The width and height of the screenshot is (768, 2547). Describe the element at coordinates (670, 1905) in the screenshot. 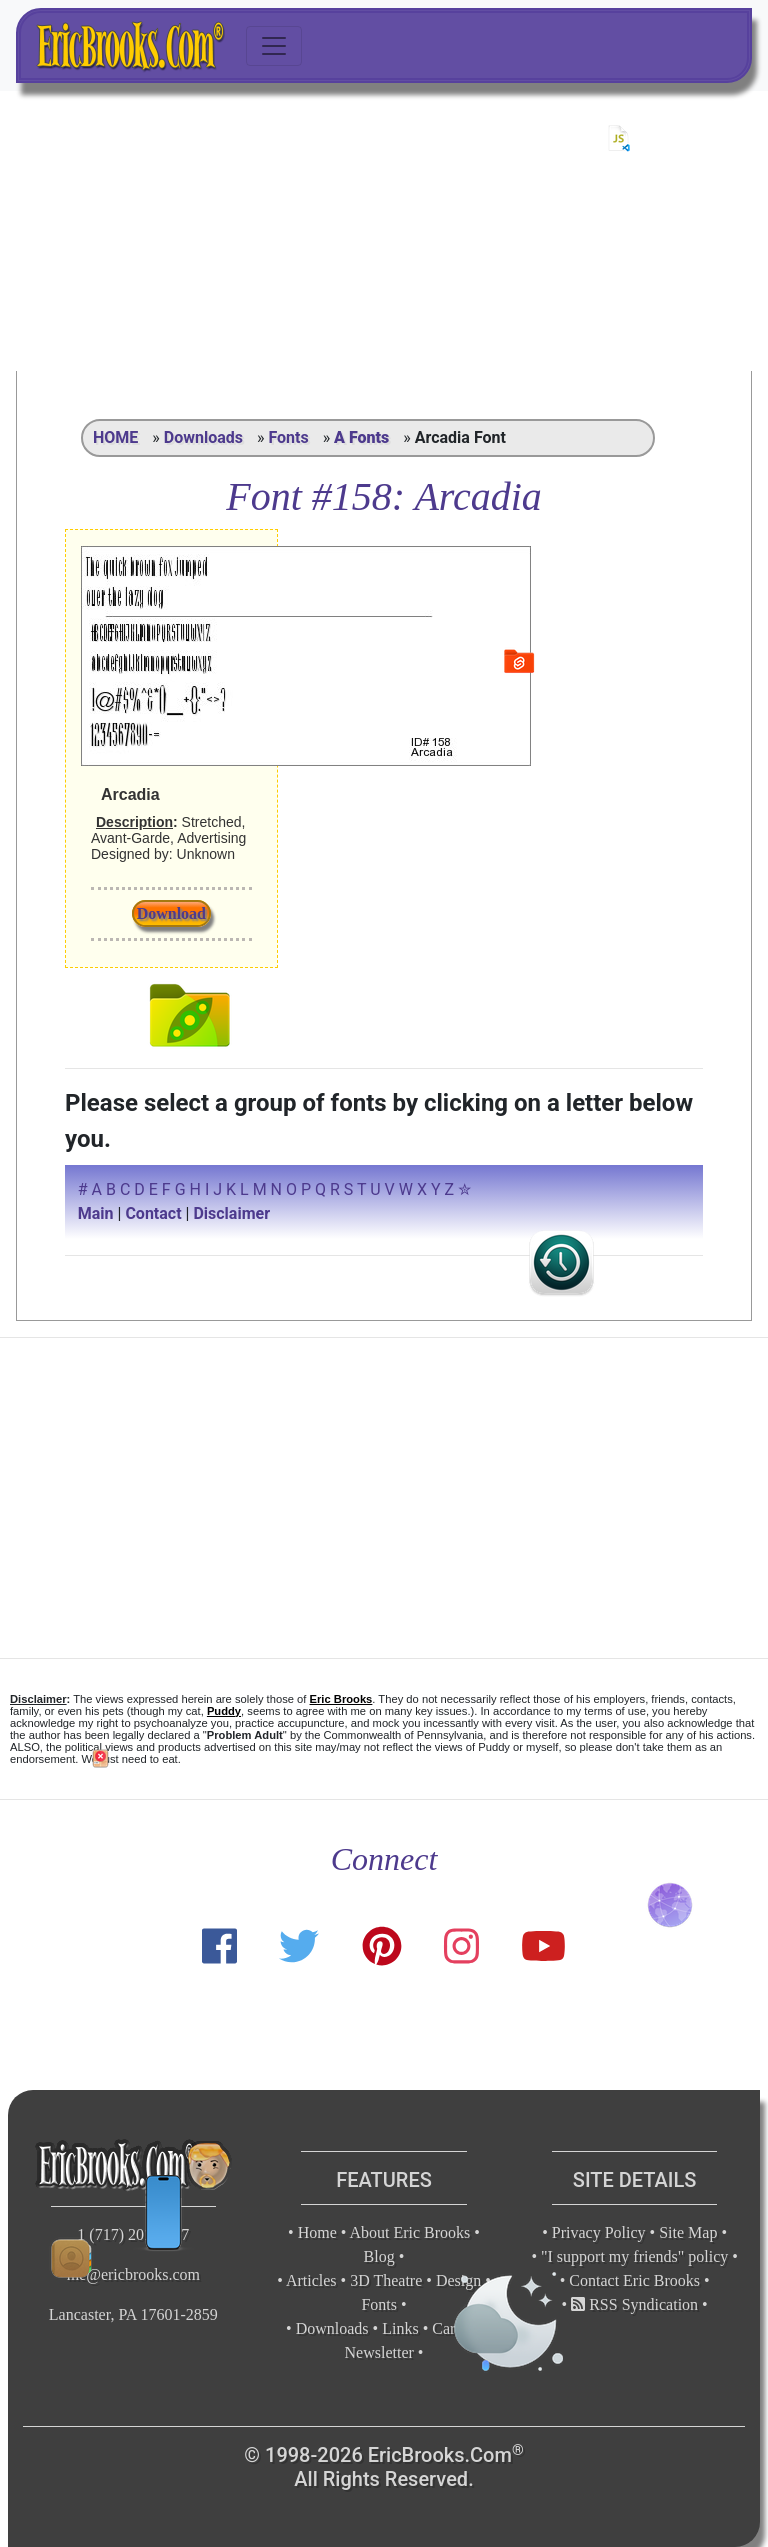

I see `access network and connectivity settings` at that location.